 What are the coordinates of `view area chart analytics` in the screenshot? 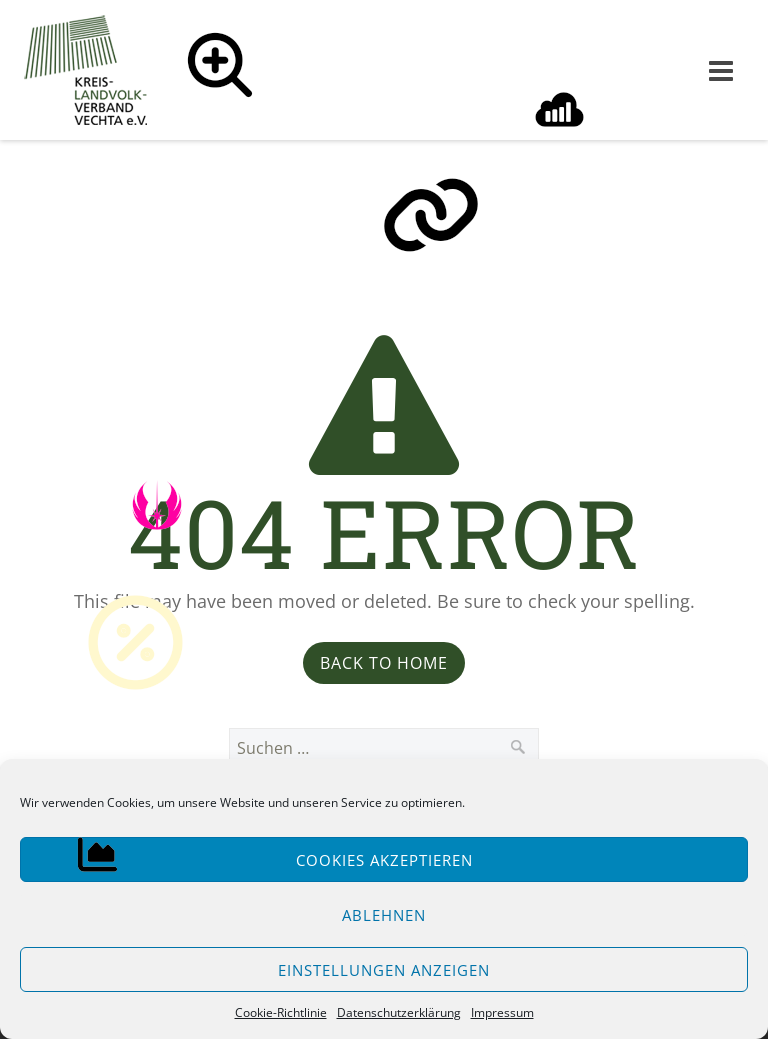 It's located at (97, 854).